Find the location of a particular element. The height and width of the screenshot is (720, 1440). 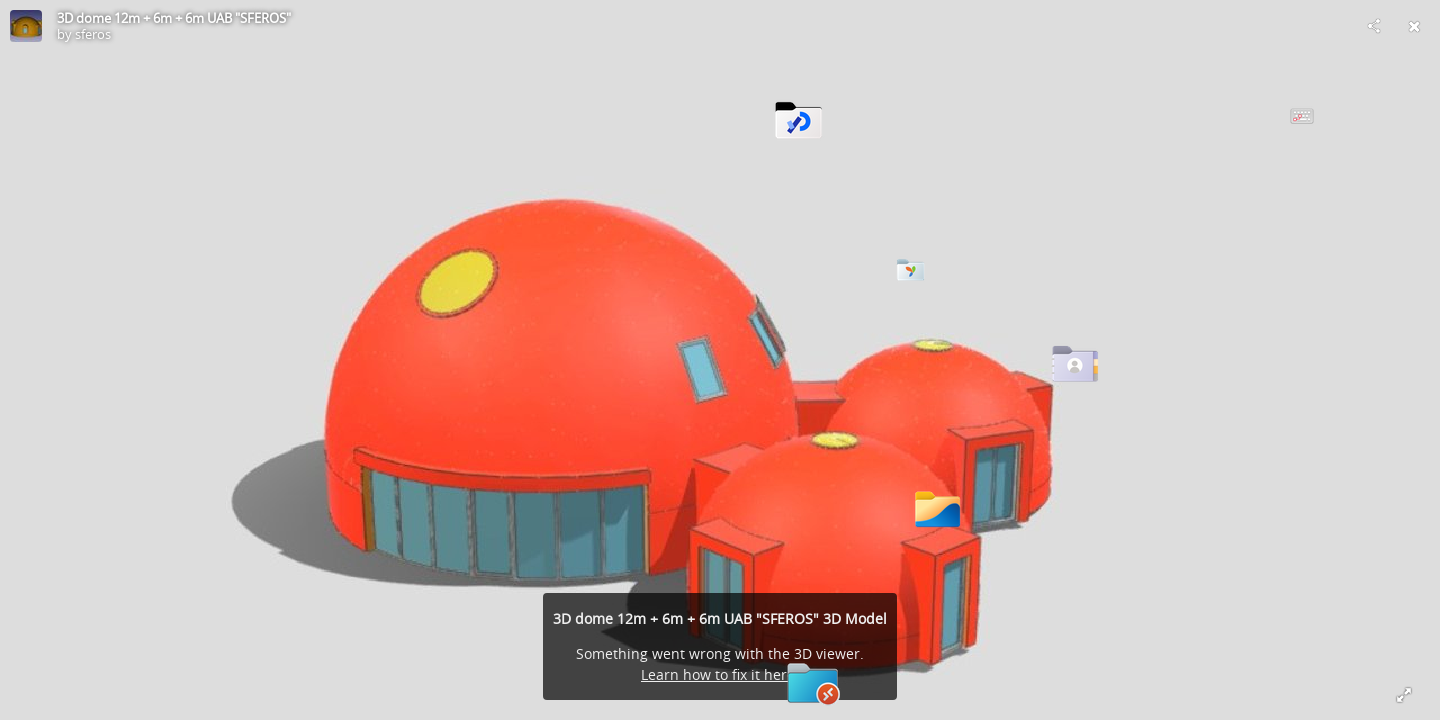

open your files folder is located at coordinates (937, 510).